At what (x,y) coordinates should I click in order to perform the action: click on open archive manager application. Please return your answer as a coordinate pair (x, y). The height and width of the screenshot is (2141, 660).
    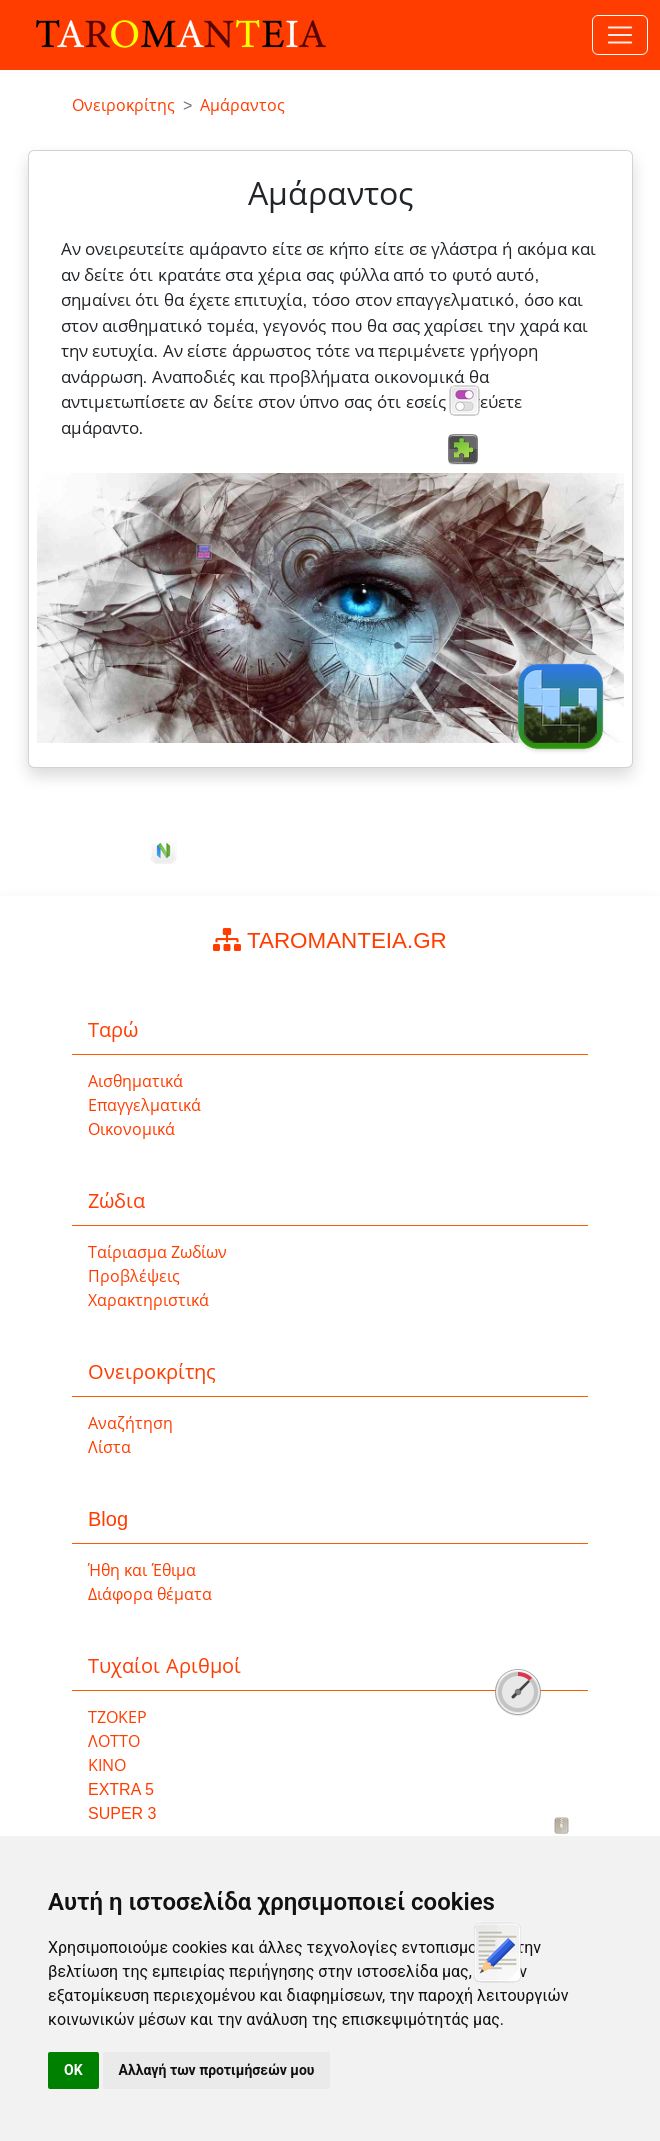
    Looking at the image, I should click on (561, 1825).